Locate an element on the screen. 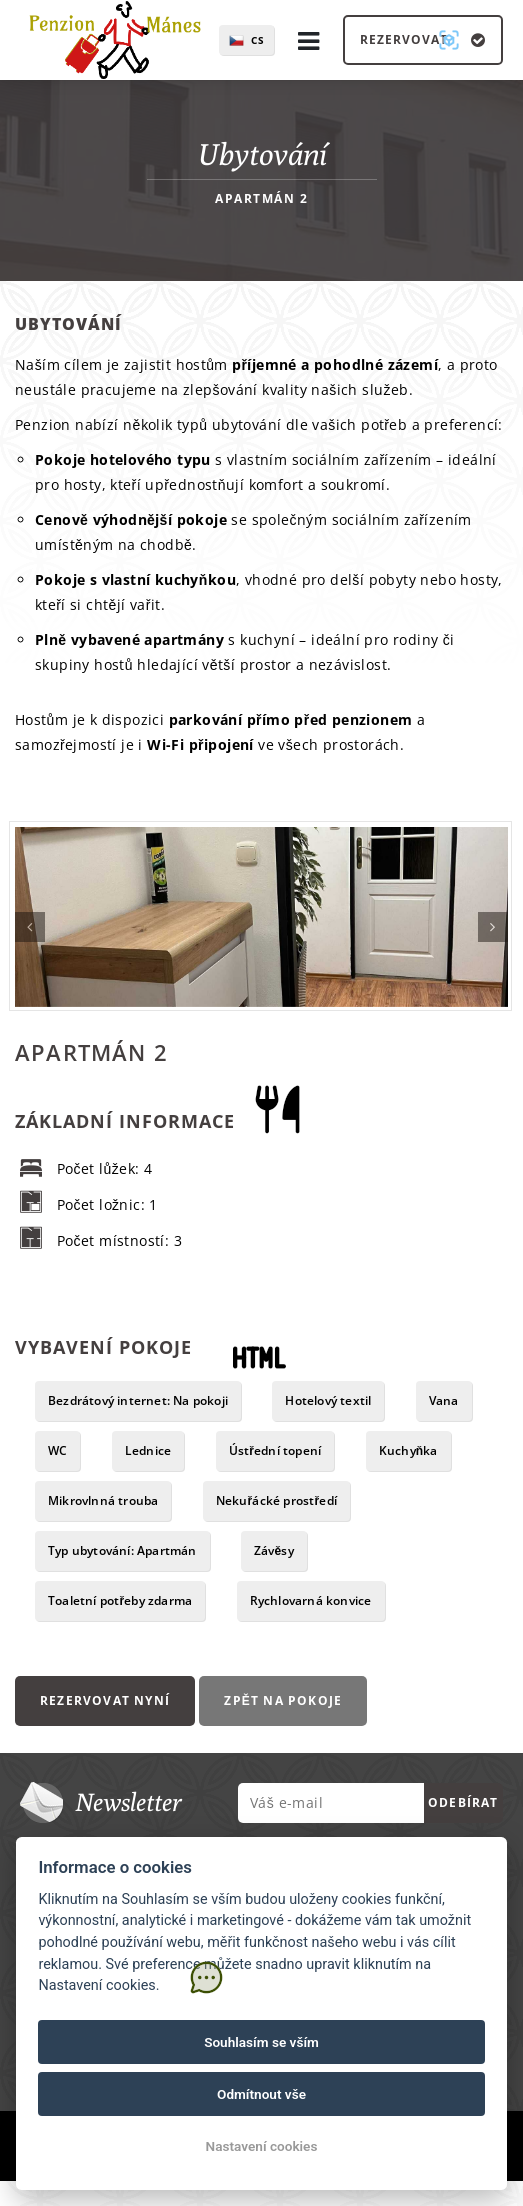  open augmented reality mode is located at coordinates (449, 40).